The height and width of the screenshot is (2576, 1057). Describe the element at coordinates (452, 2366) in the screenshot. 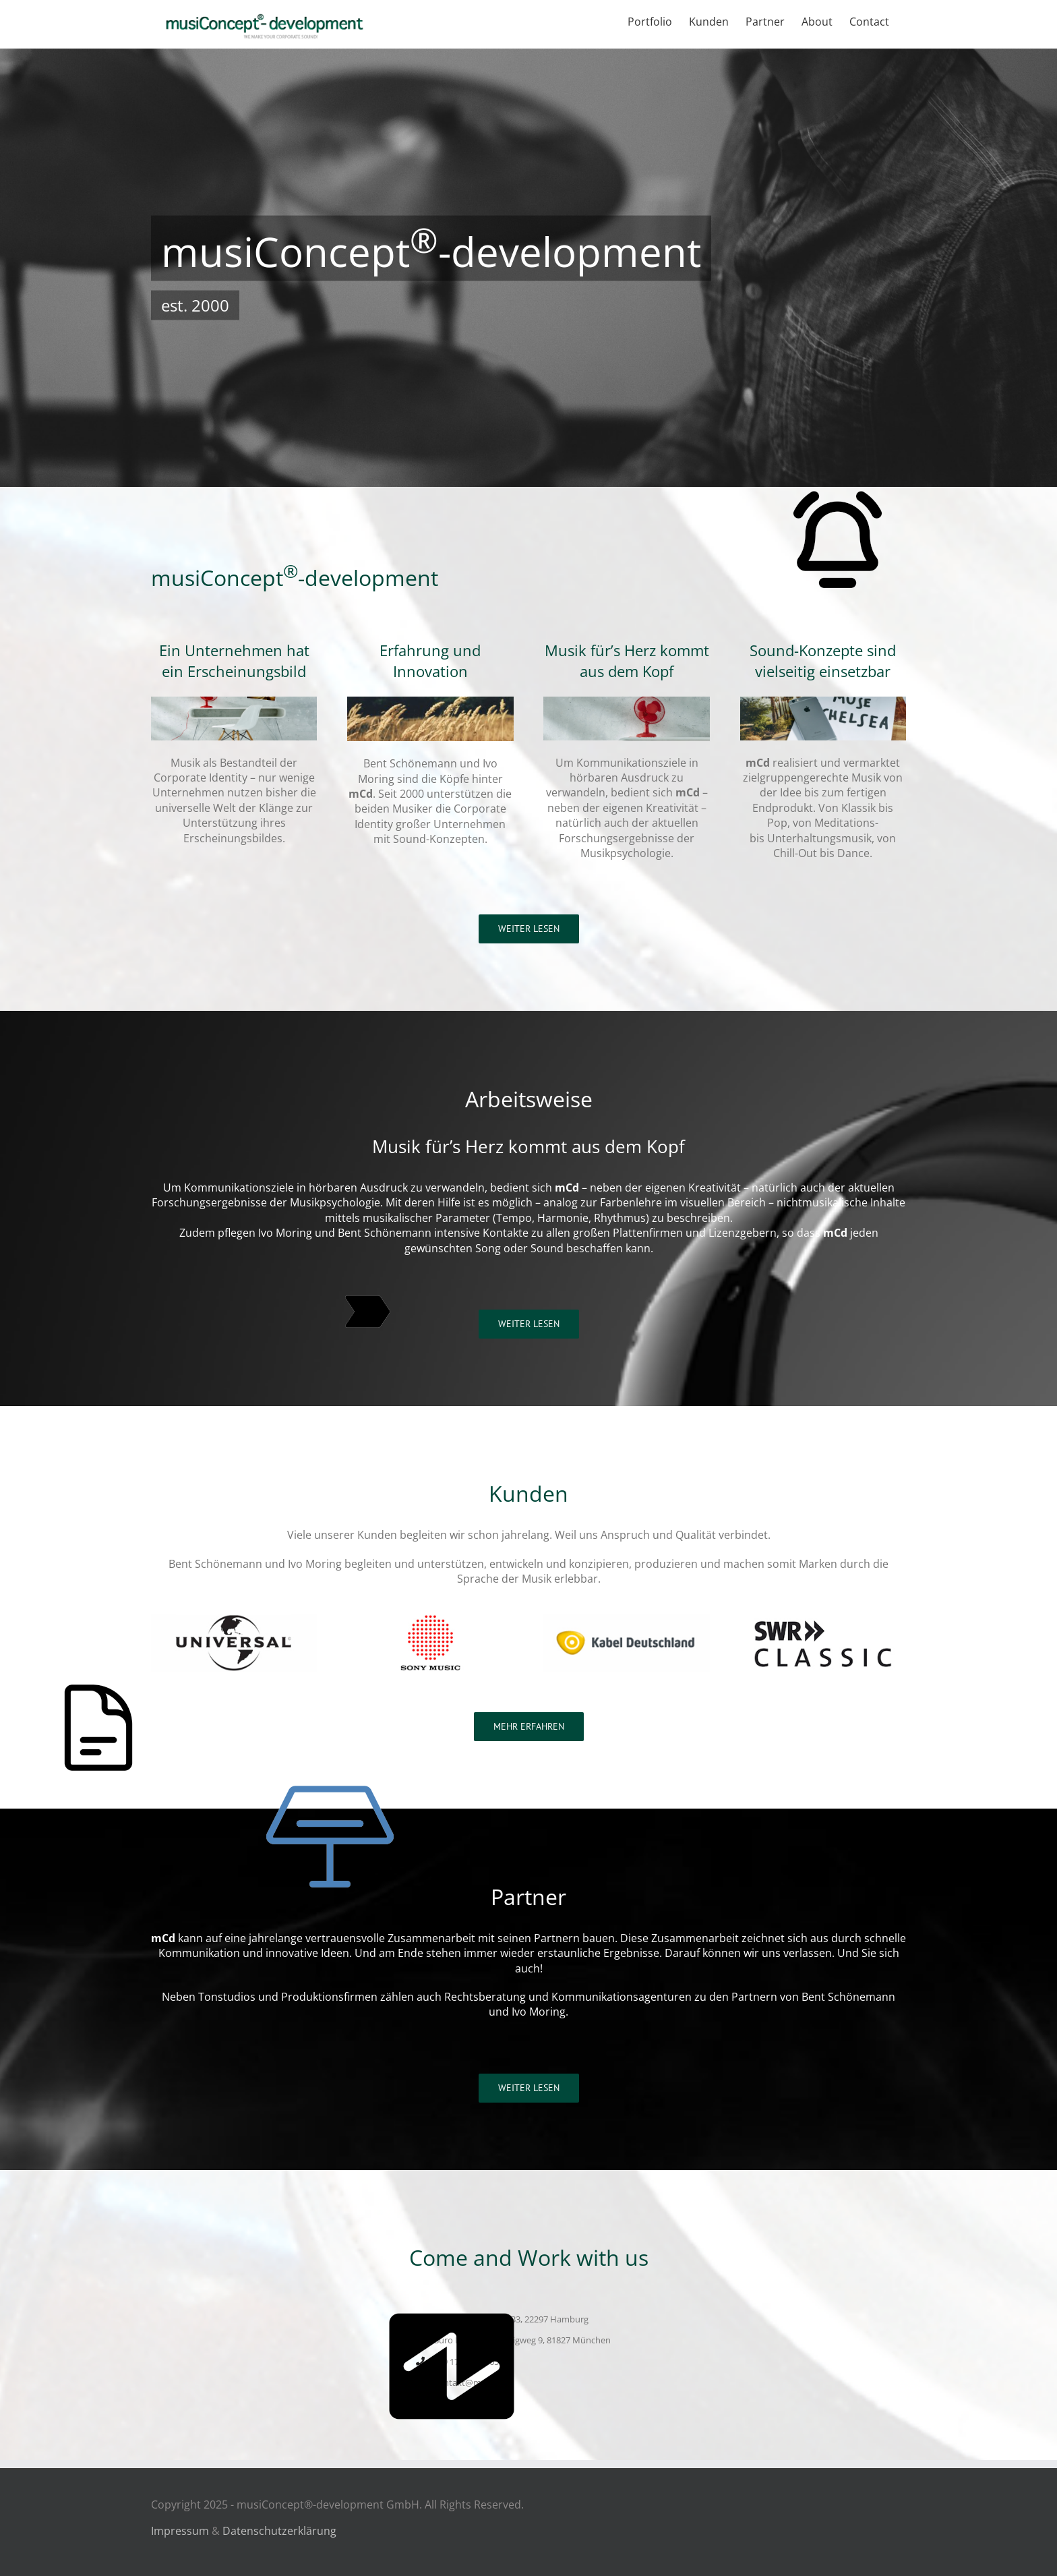

I see `select sawtooth waveform in audio synthesizer` at that location.